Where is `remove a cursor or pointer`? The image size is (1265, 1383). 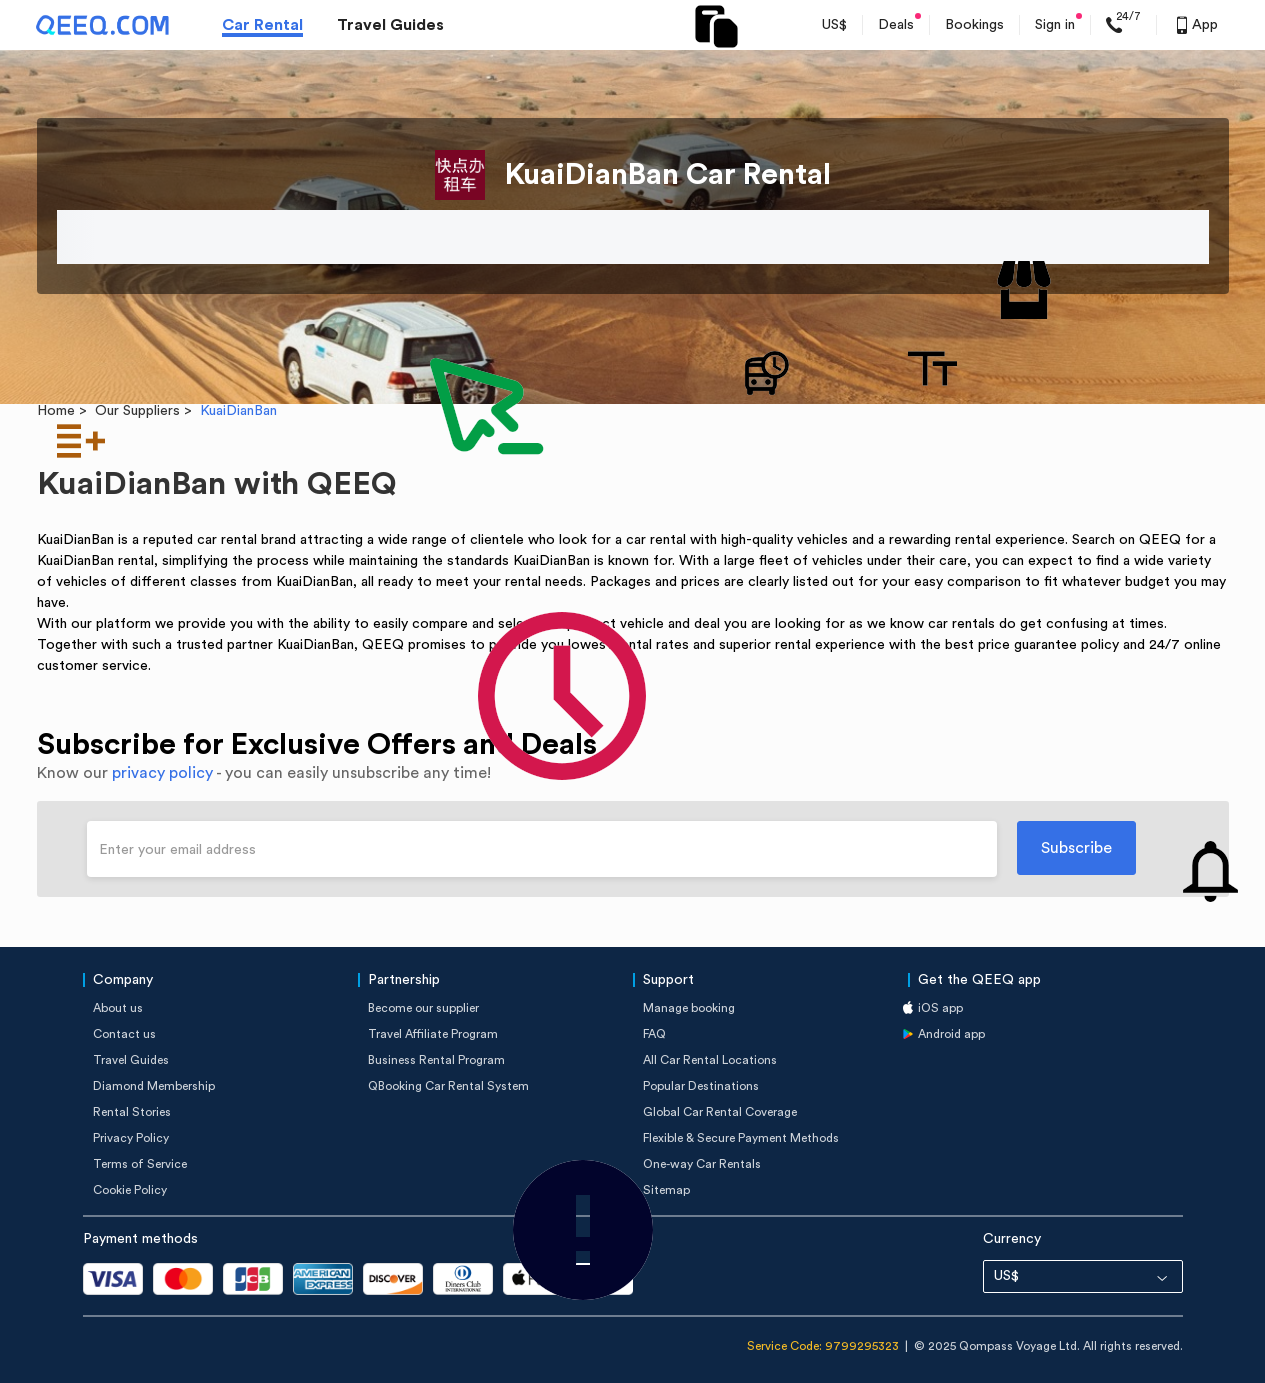
remove a cursor or pointer is located at coordinates (481, 409).